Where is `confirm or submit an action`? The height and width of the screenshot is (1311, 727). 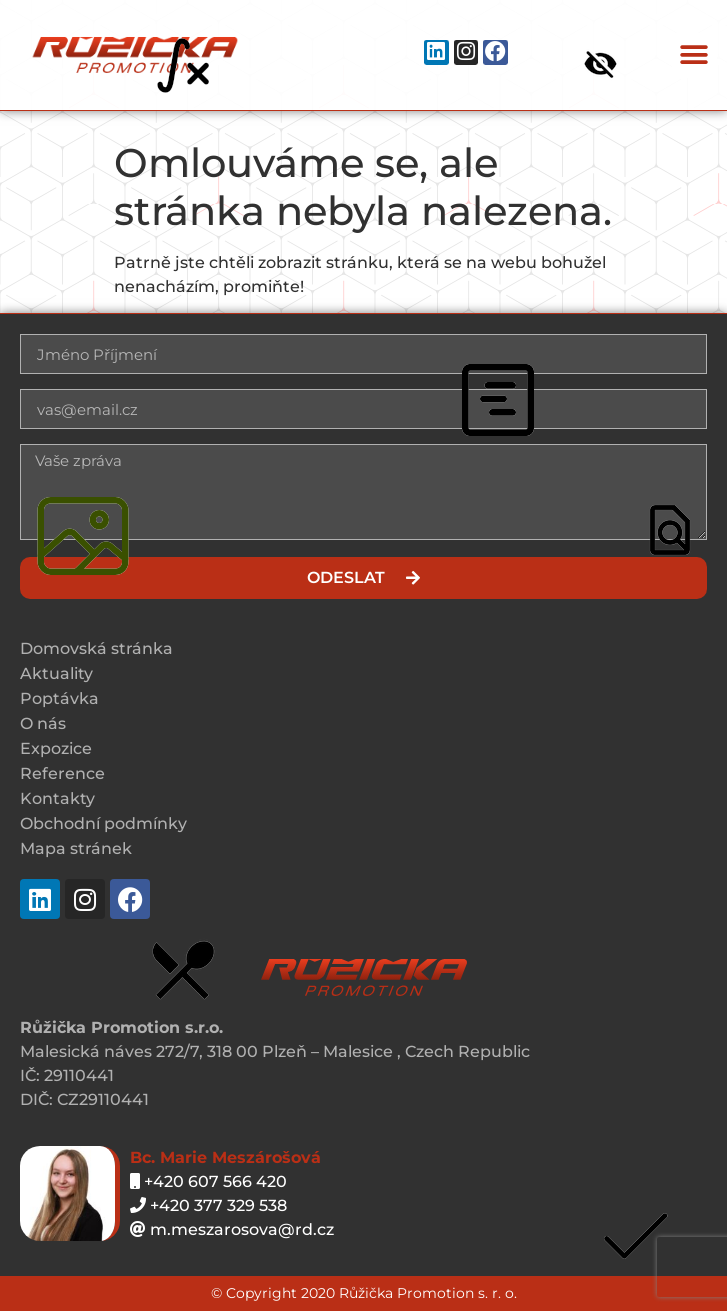 confirm or submit an action is located at coordinates (634, 1233).